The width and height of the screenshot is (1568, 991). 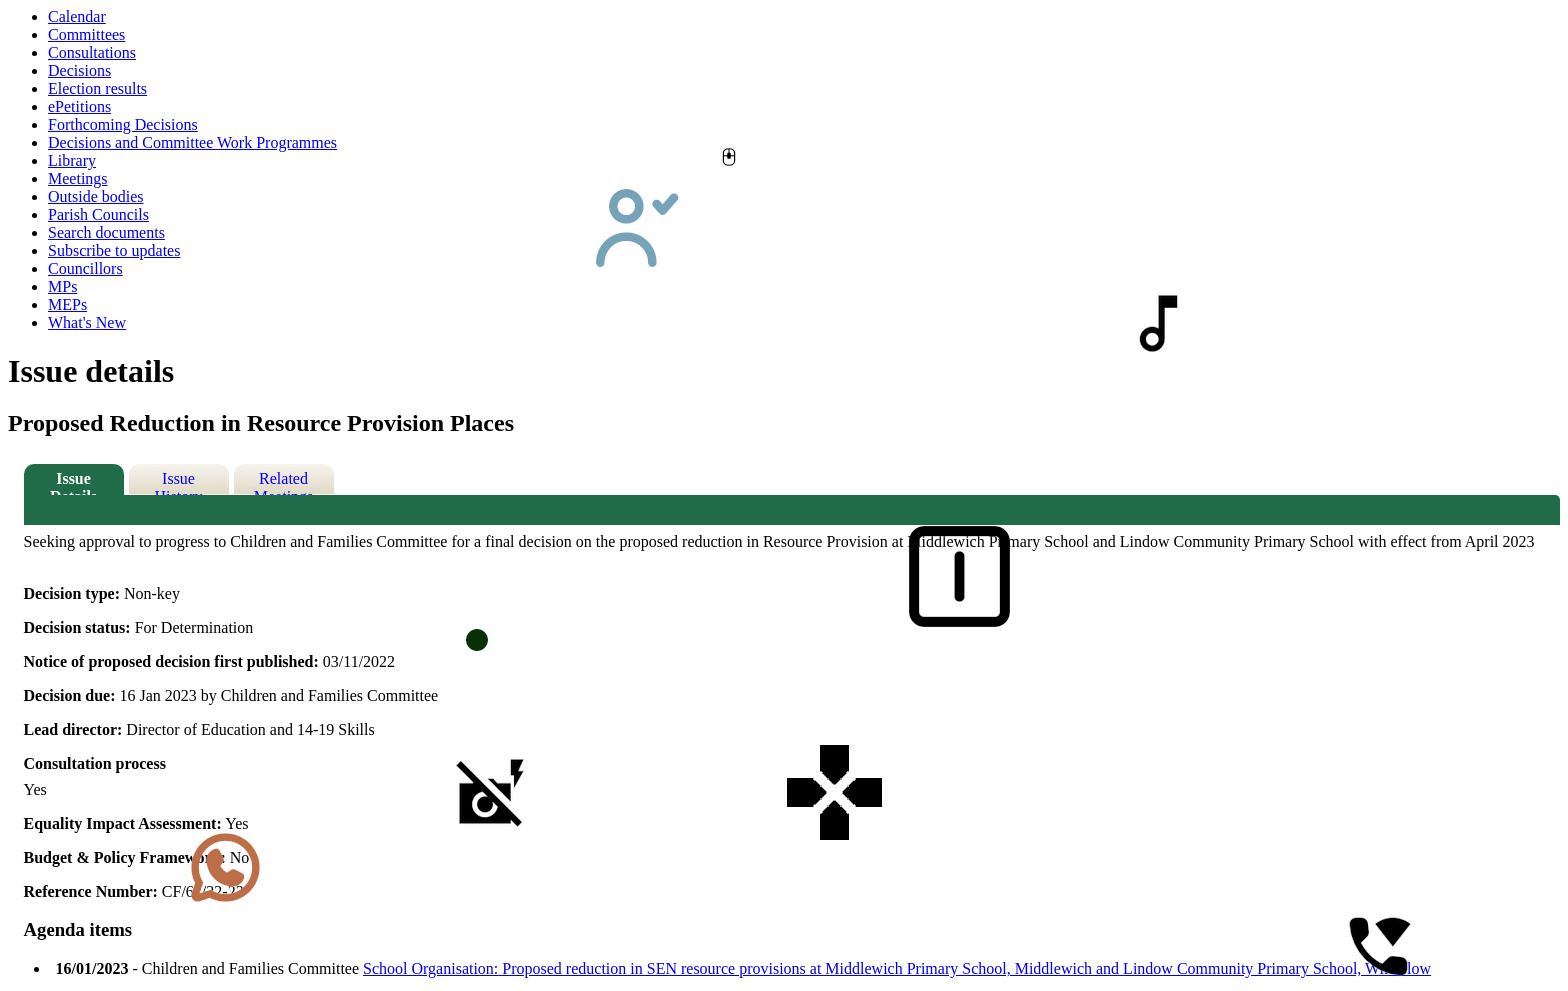 What do you see at coordinates (225, 867) in the screenshot?
I see `open WhatsApp messaging app` at bounding box center [225, 867].